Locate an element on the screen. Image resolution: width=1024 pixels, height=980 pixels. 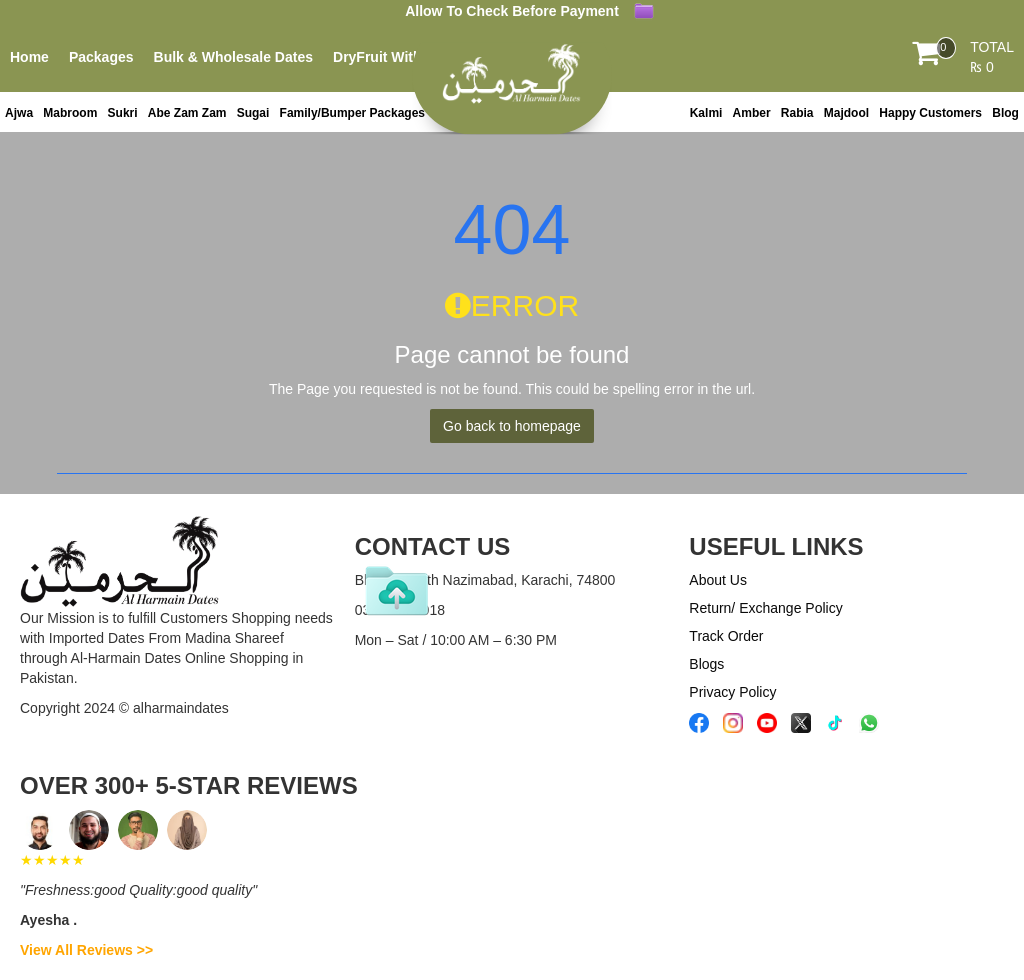
access windows update download folder is located at coordinates (396, 592).